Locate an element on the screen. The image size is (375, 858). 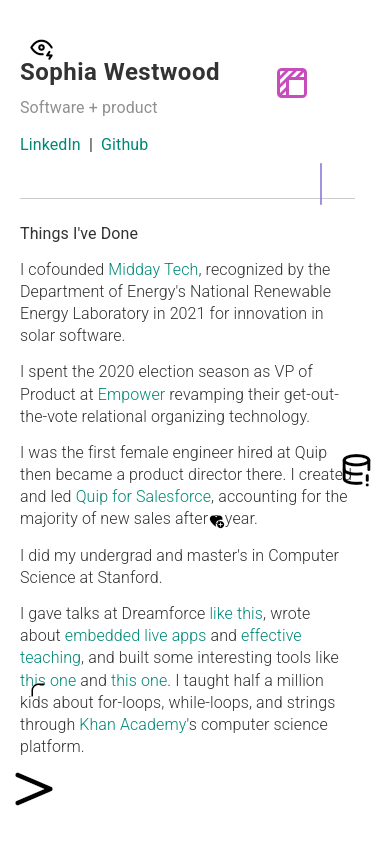
add to favorites is located at coordinates (217, 521).